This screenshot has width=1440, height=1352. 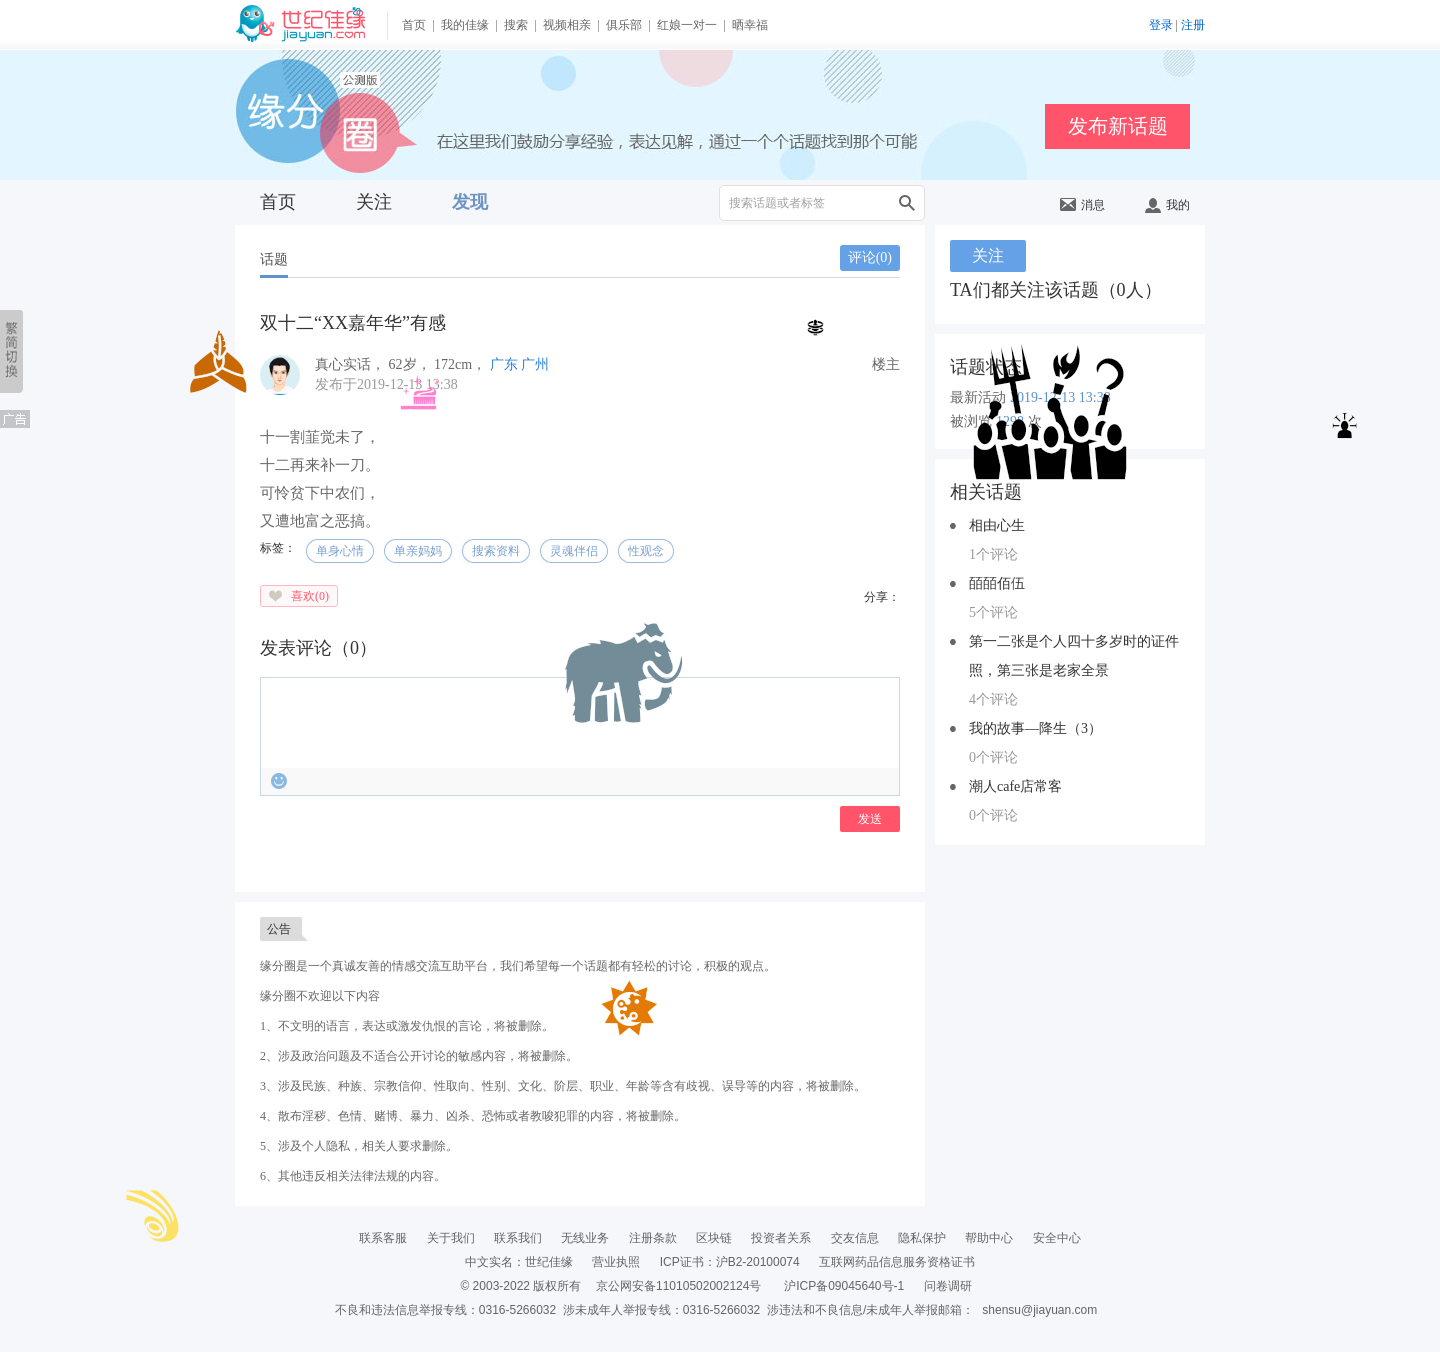 What do you see at coordinates (152, 1216) in the screenshot?
I see `indicates loading or processing in progress` at bounding box center [152, 1216].